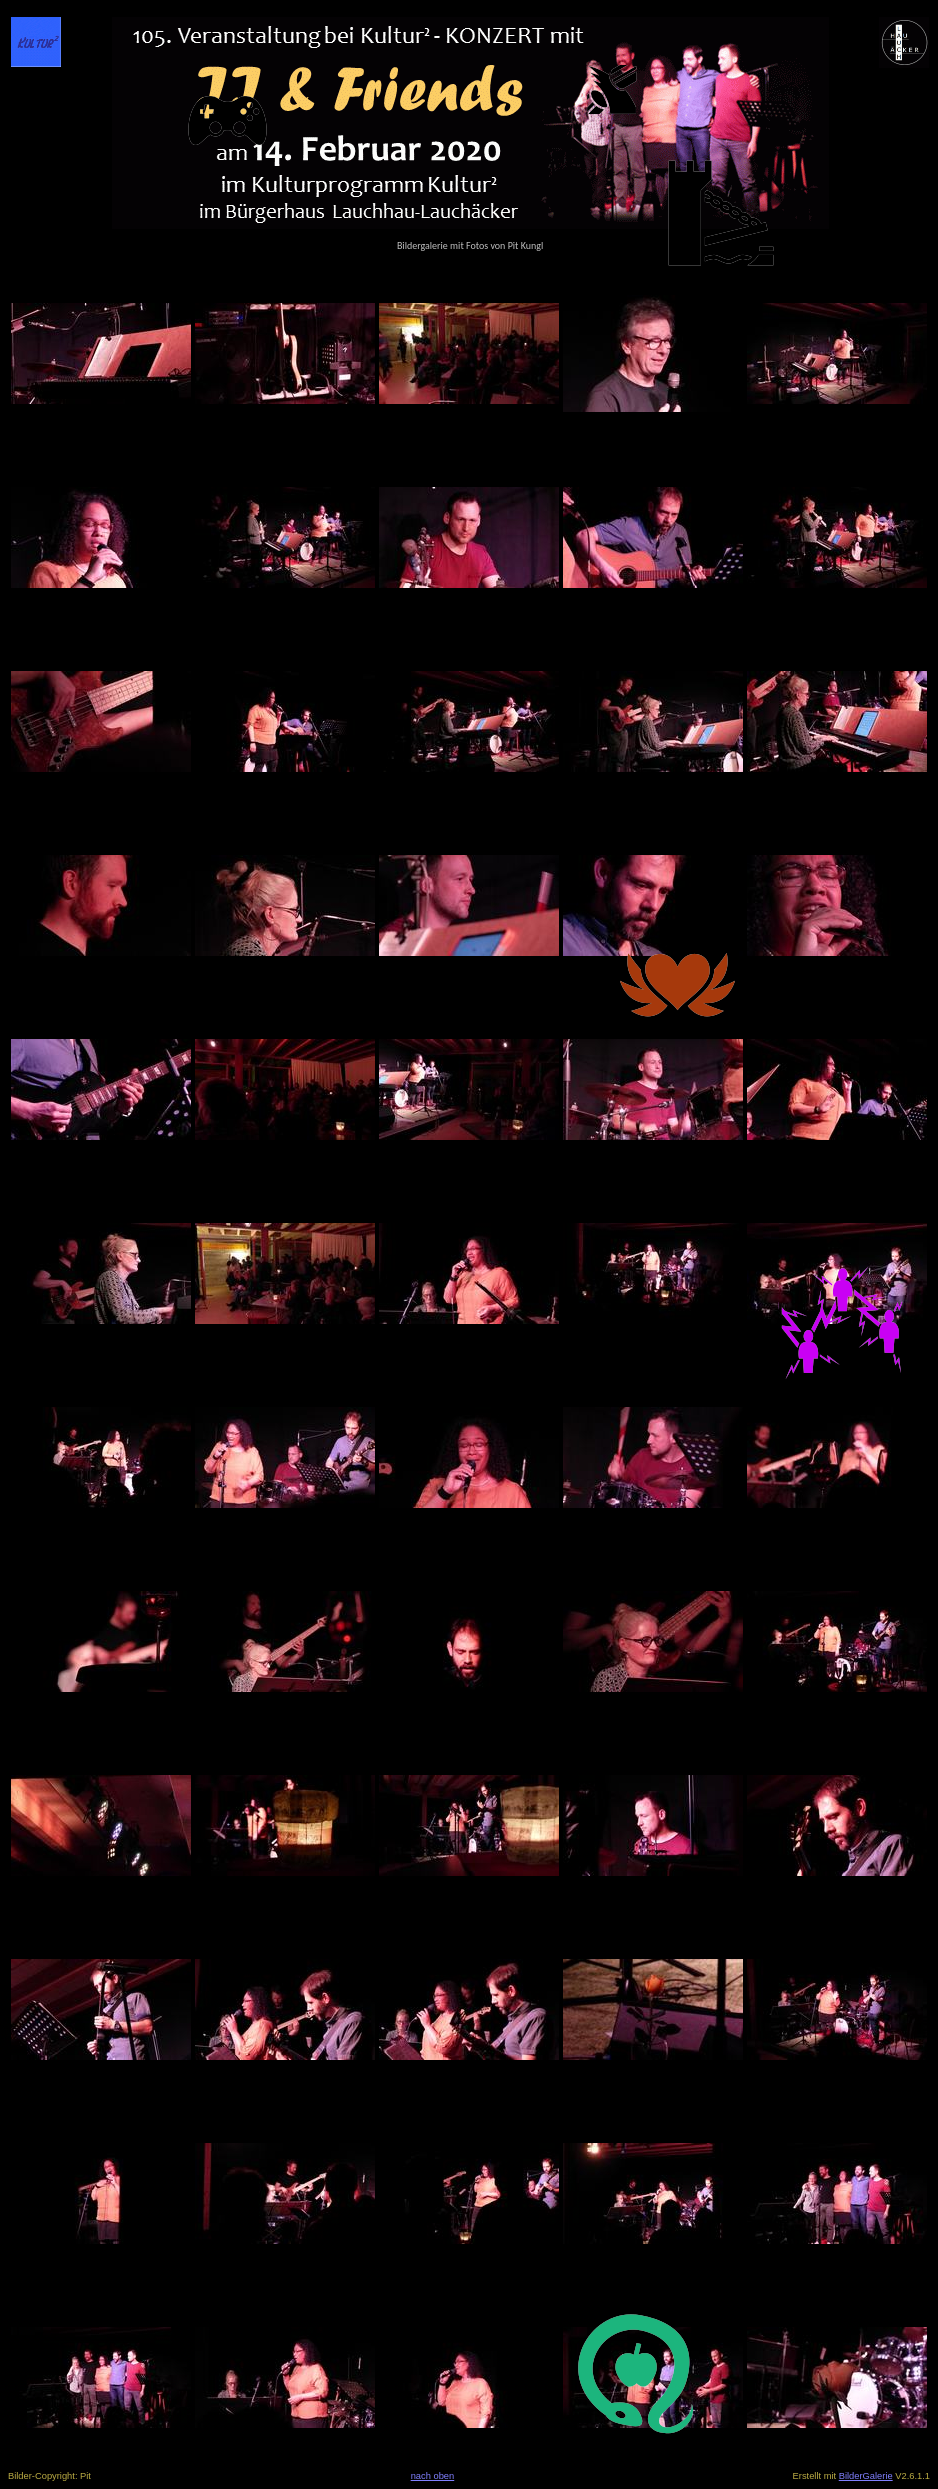  What do you see at coordinates (636, 2373) in the screenshot?
I see `indicates a temptation or forbidden choice in gameplay` at bounding box center [636, 2373].